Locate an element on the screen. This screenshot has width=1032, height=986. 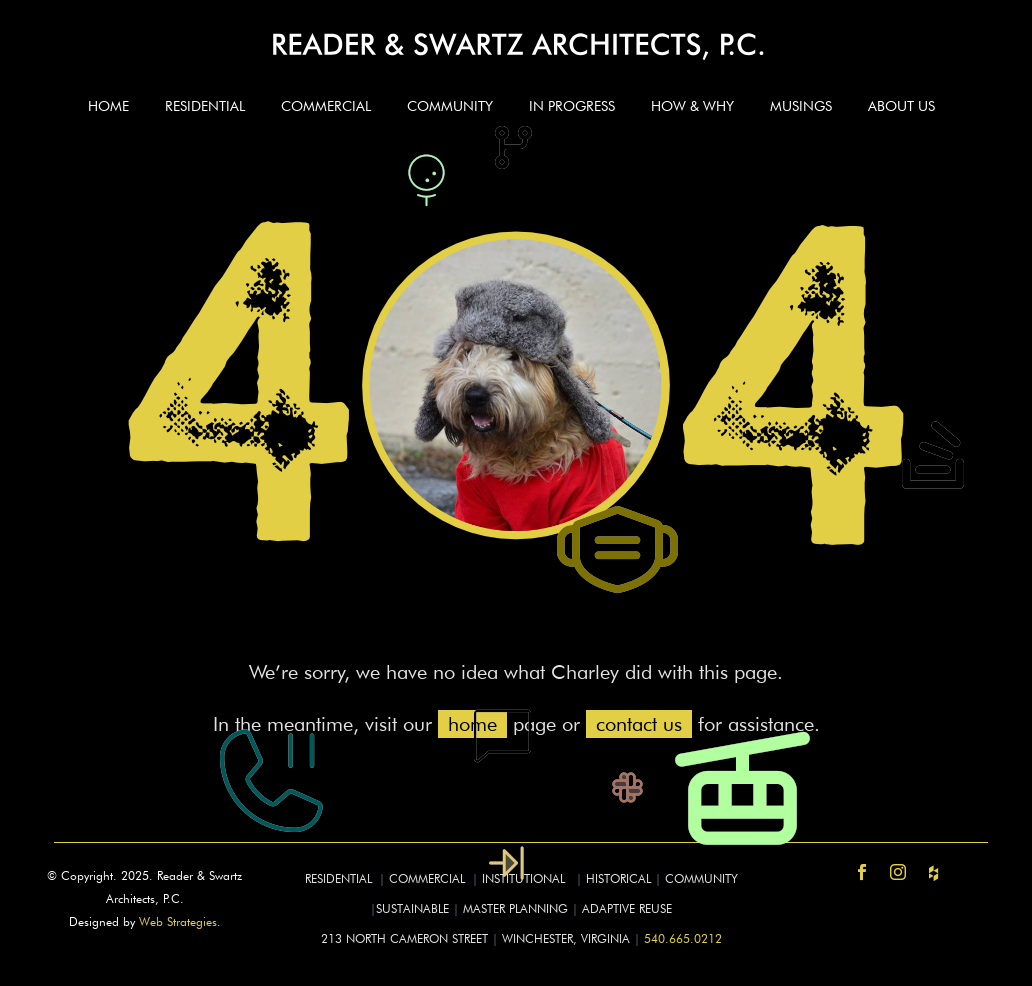
access golf-related features or sports content is located at coordinates (426, 179).